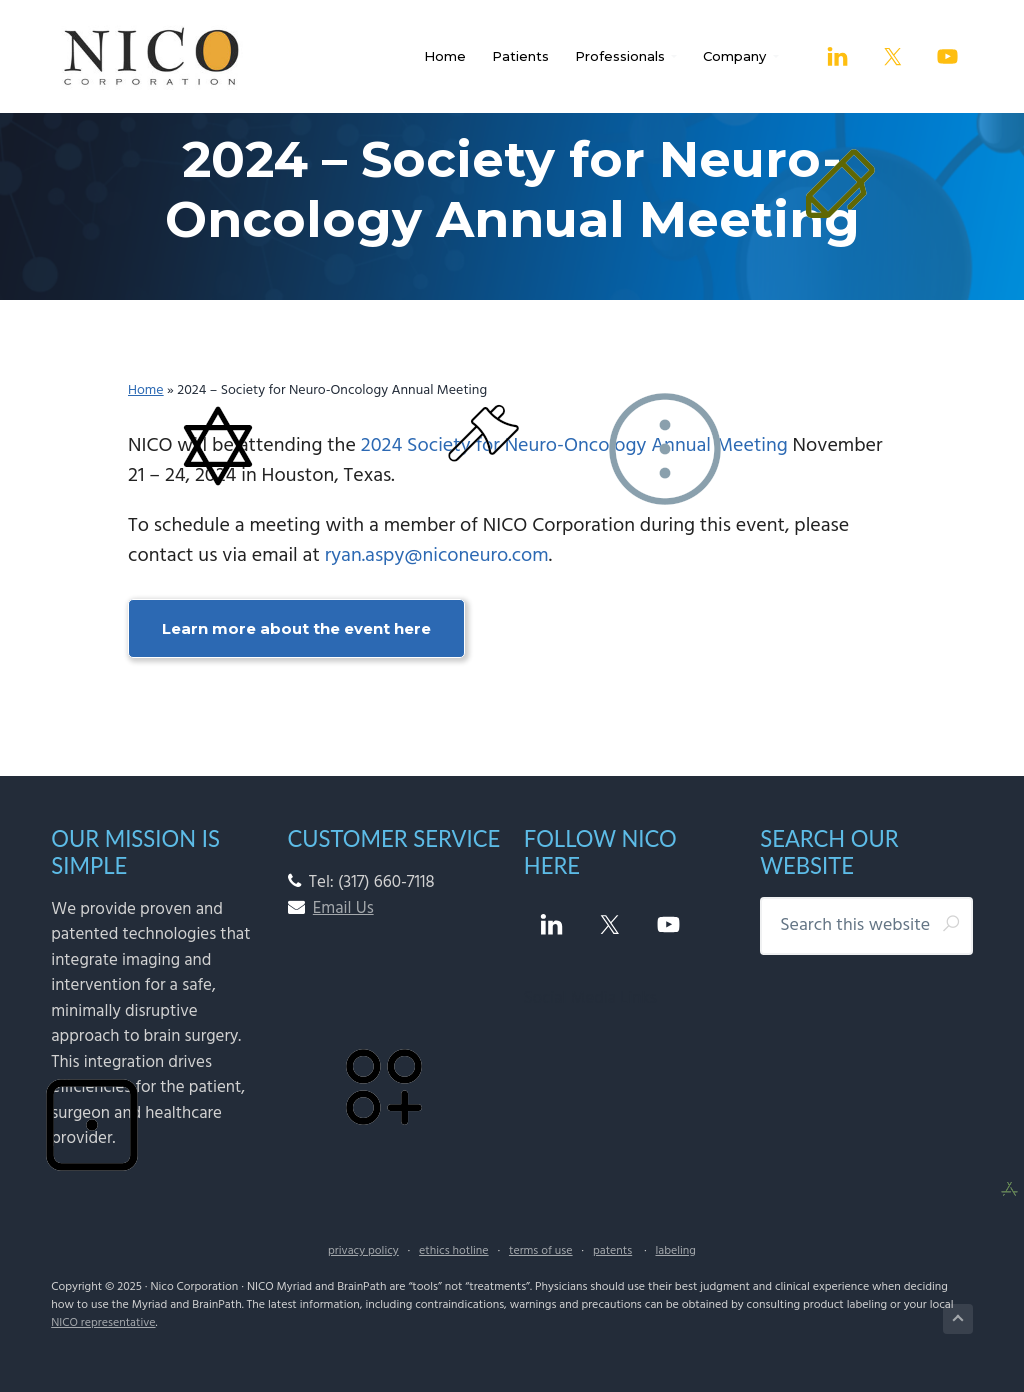 The image size is (1024, 1392). What do you see at coordinates (665, 449) in the screenshot?
I see `open more options menu` at bounding box center [665, 449].